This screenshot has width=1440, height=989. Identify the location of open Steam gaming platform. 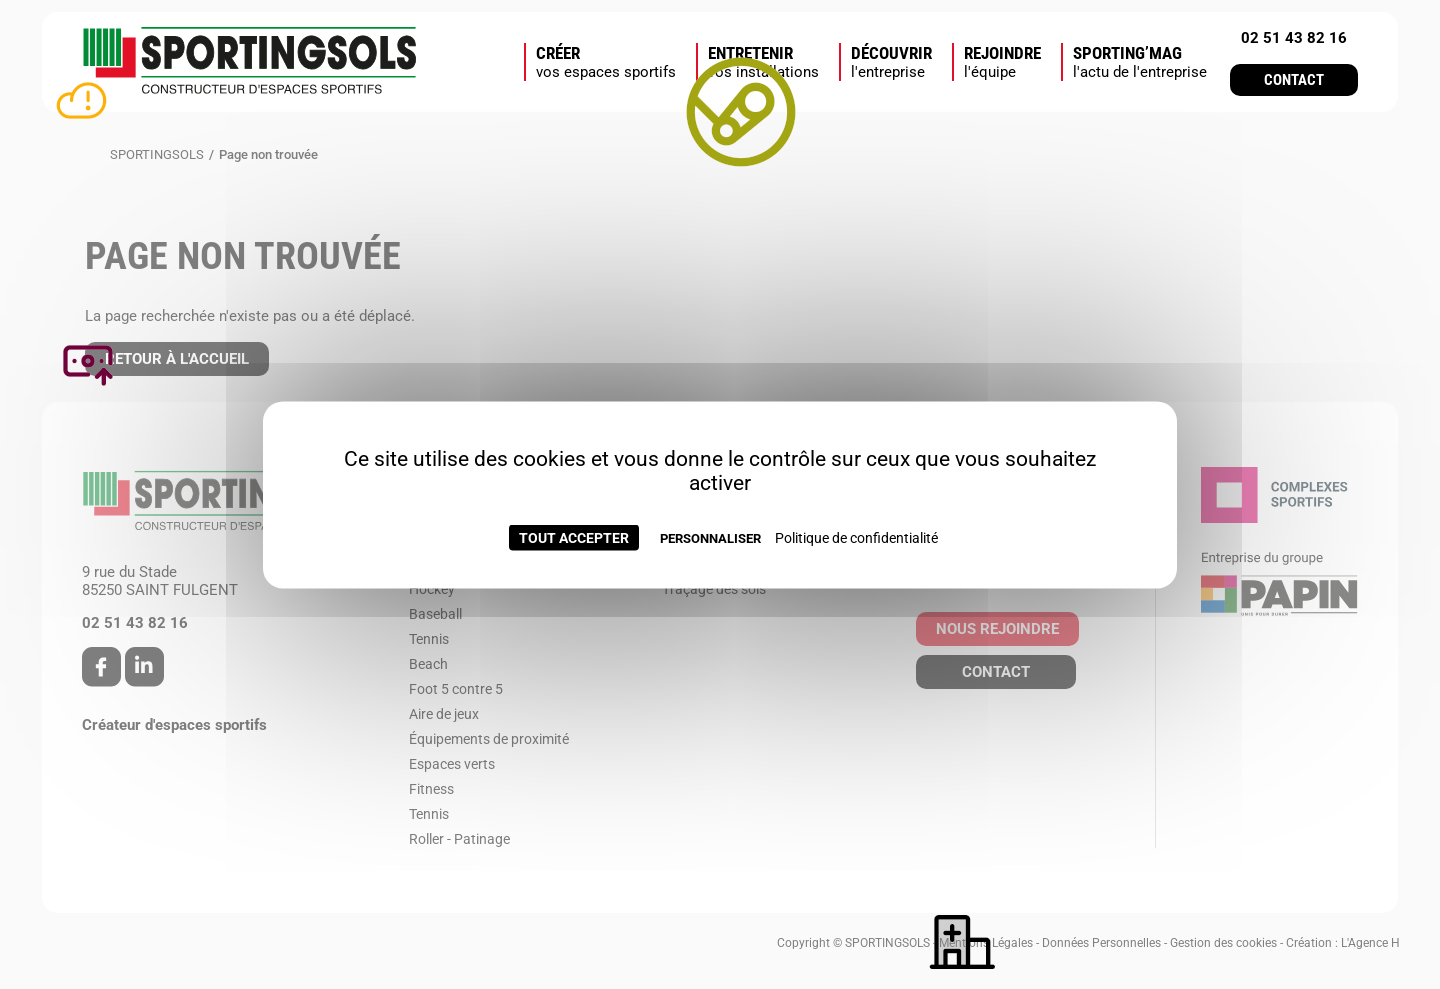
(741, 112).